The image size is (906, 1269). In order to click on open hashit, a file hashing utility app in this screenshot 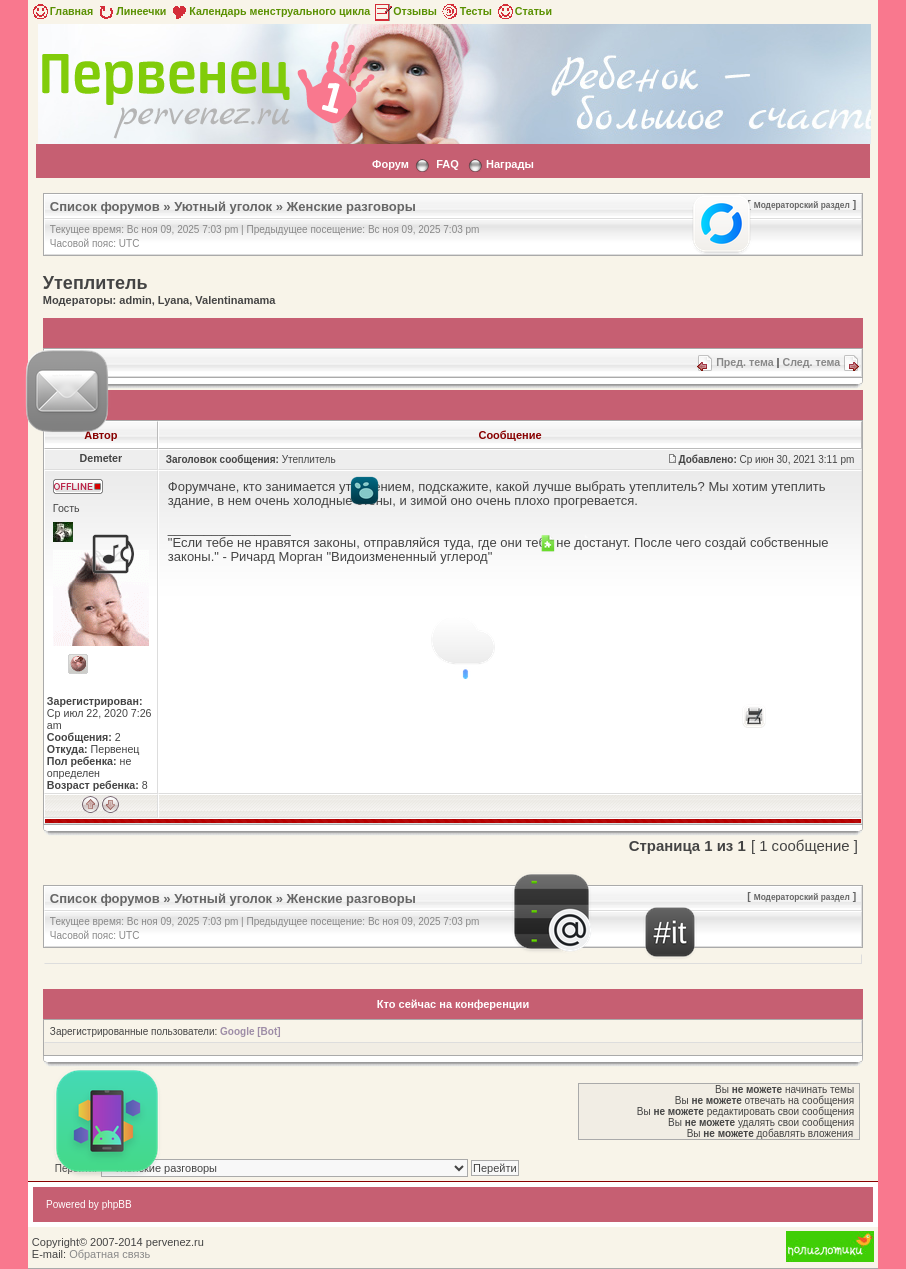, I will do `click(670, 932)`.